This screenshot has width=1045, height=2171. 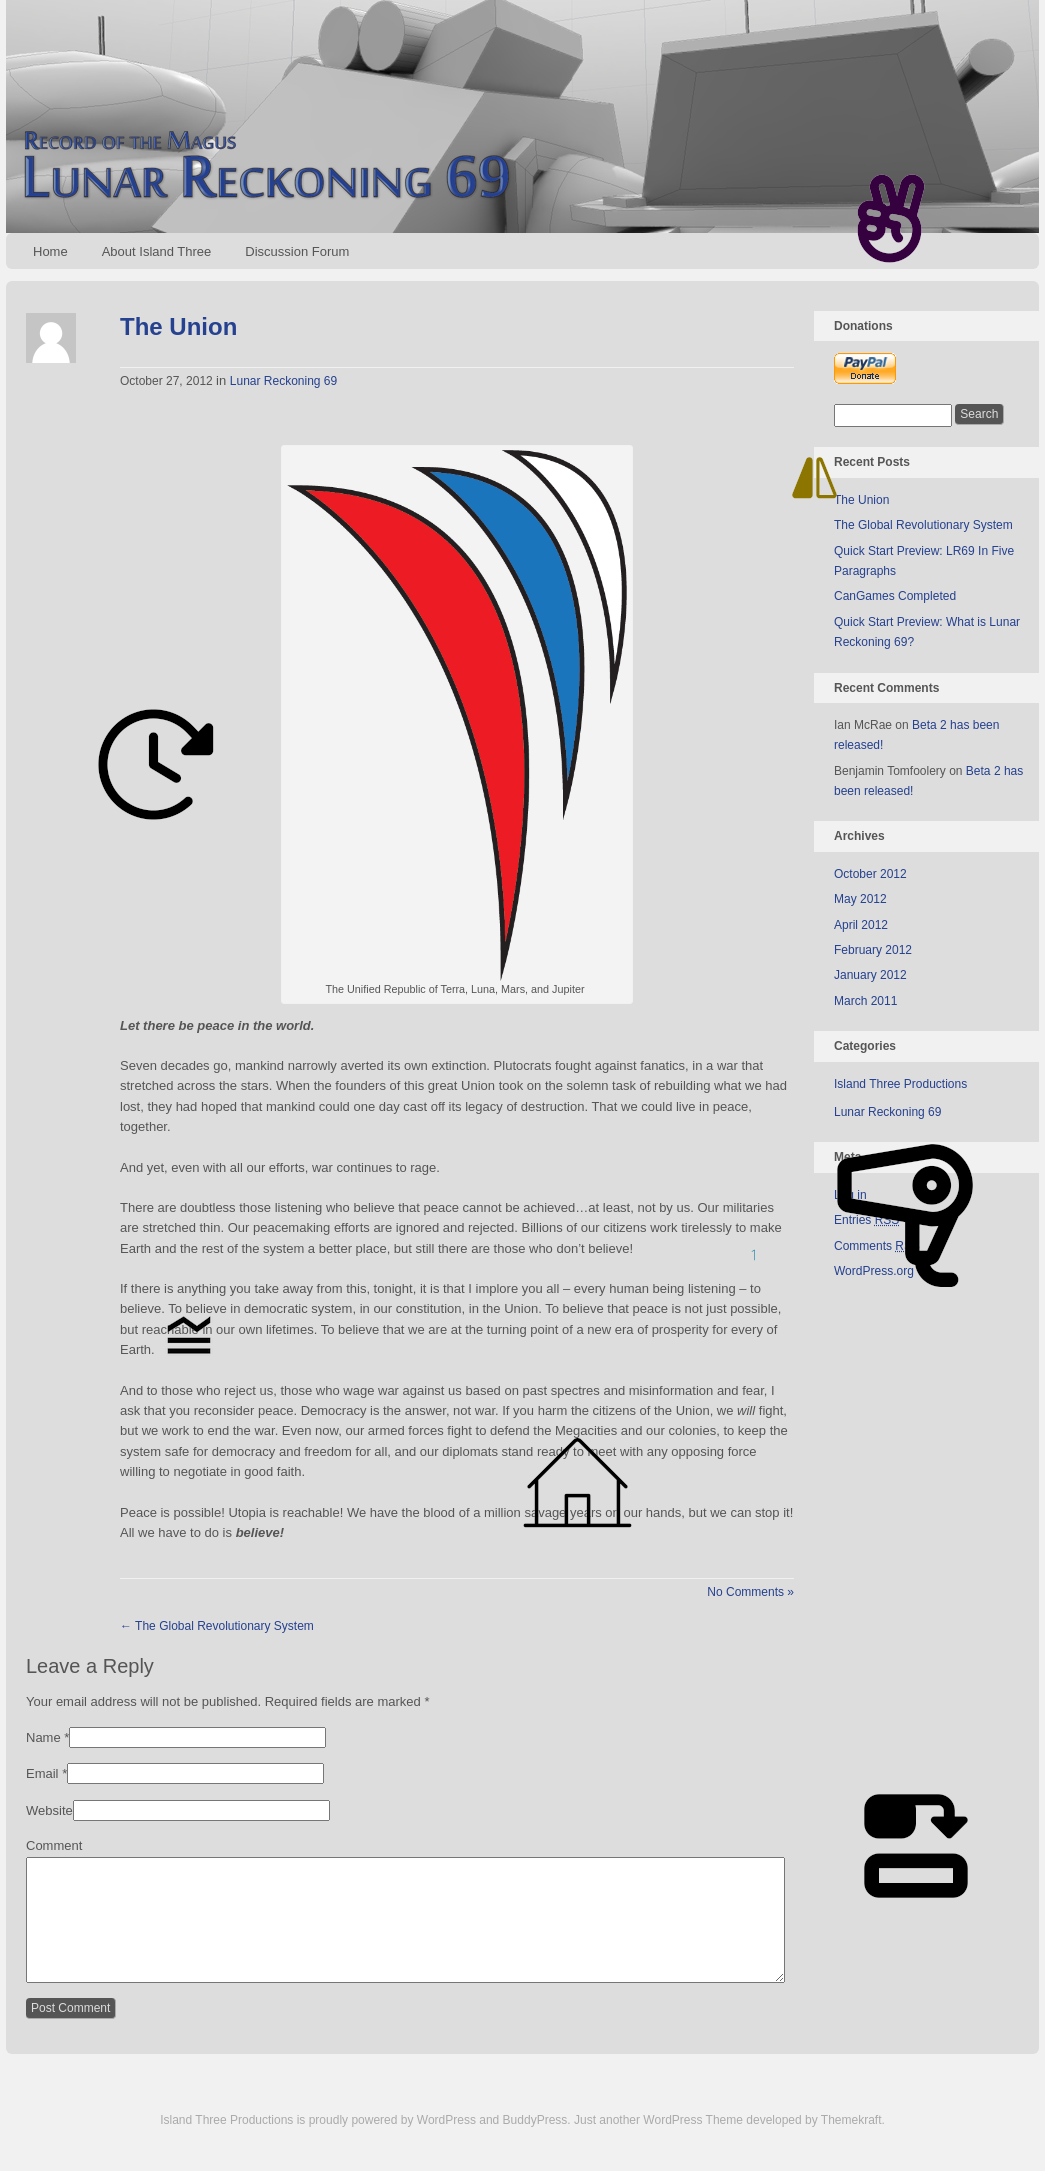 What do you see at coordinates (916, 1846) in the screenshot?
I see `view predecessor tasks in a workflow` at bounding box center [916, 1846].